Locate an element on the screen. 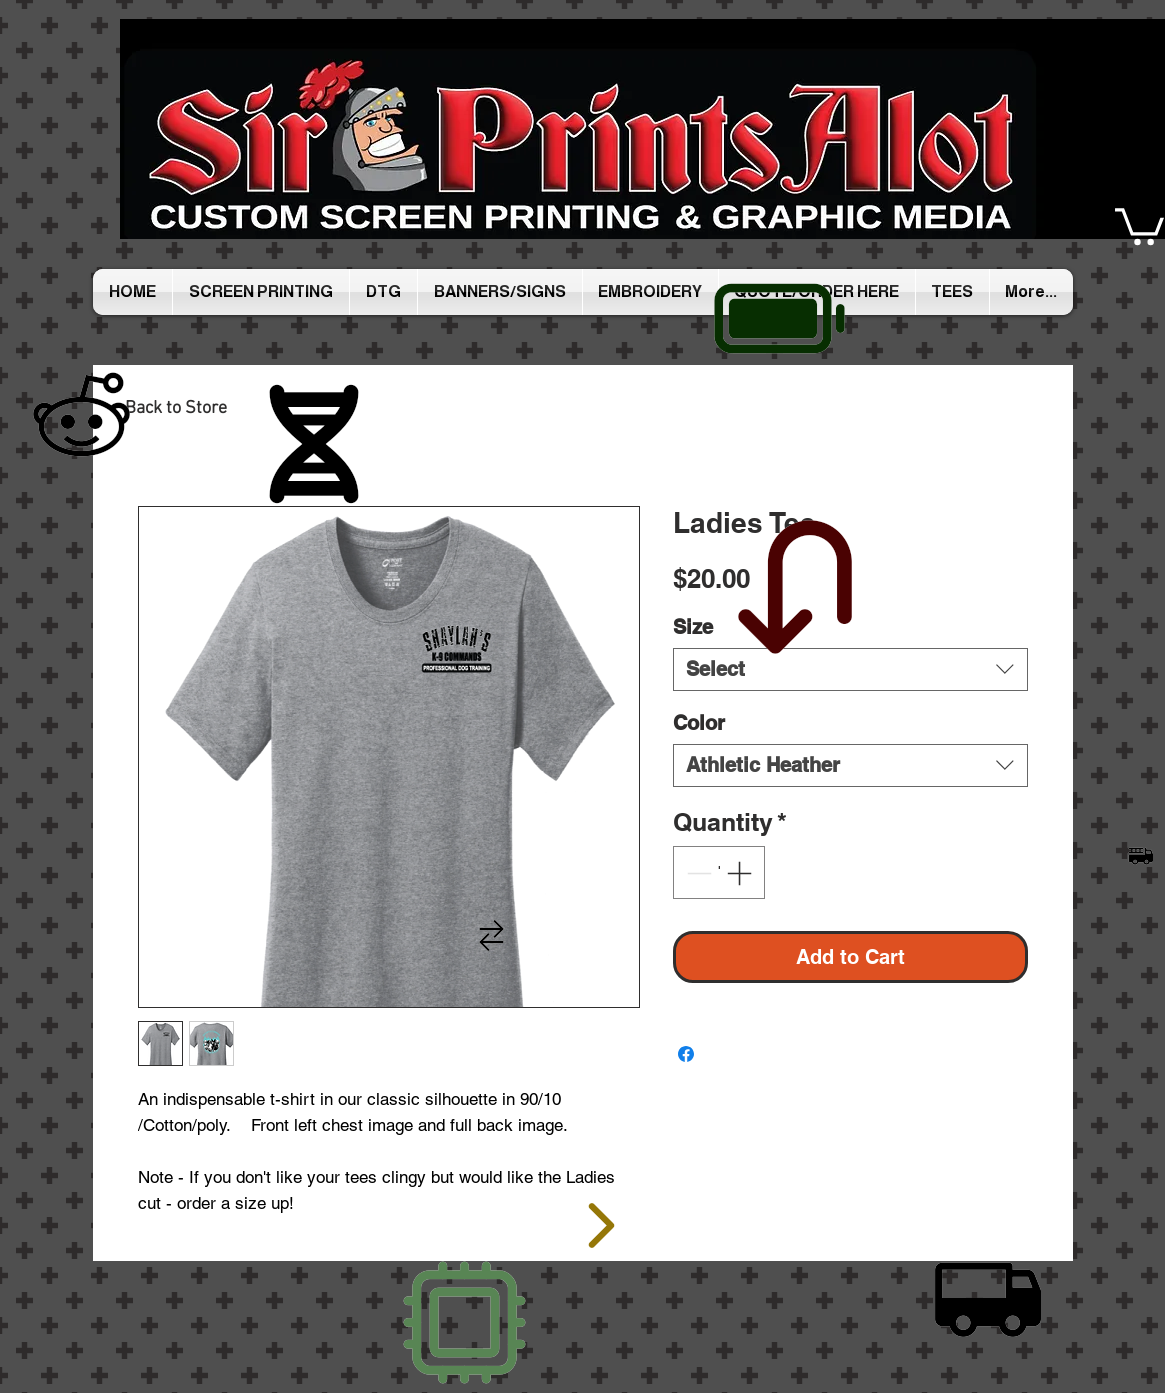 The height and width of the screenshot is (1393, 1165). open Reddit app is located at coordinates (81, 414).